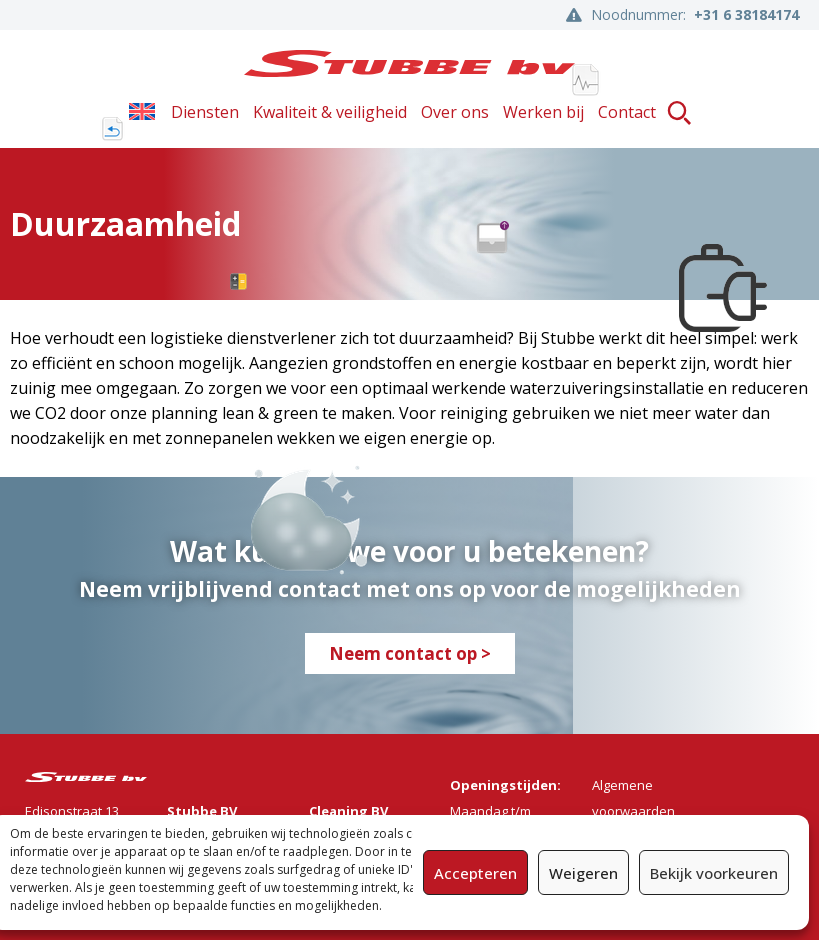 Image resolution: width=819 pixels, height=940 pixels. I want to click on view system log file, so click(585, 79).